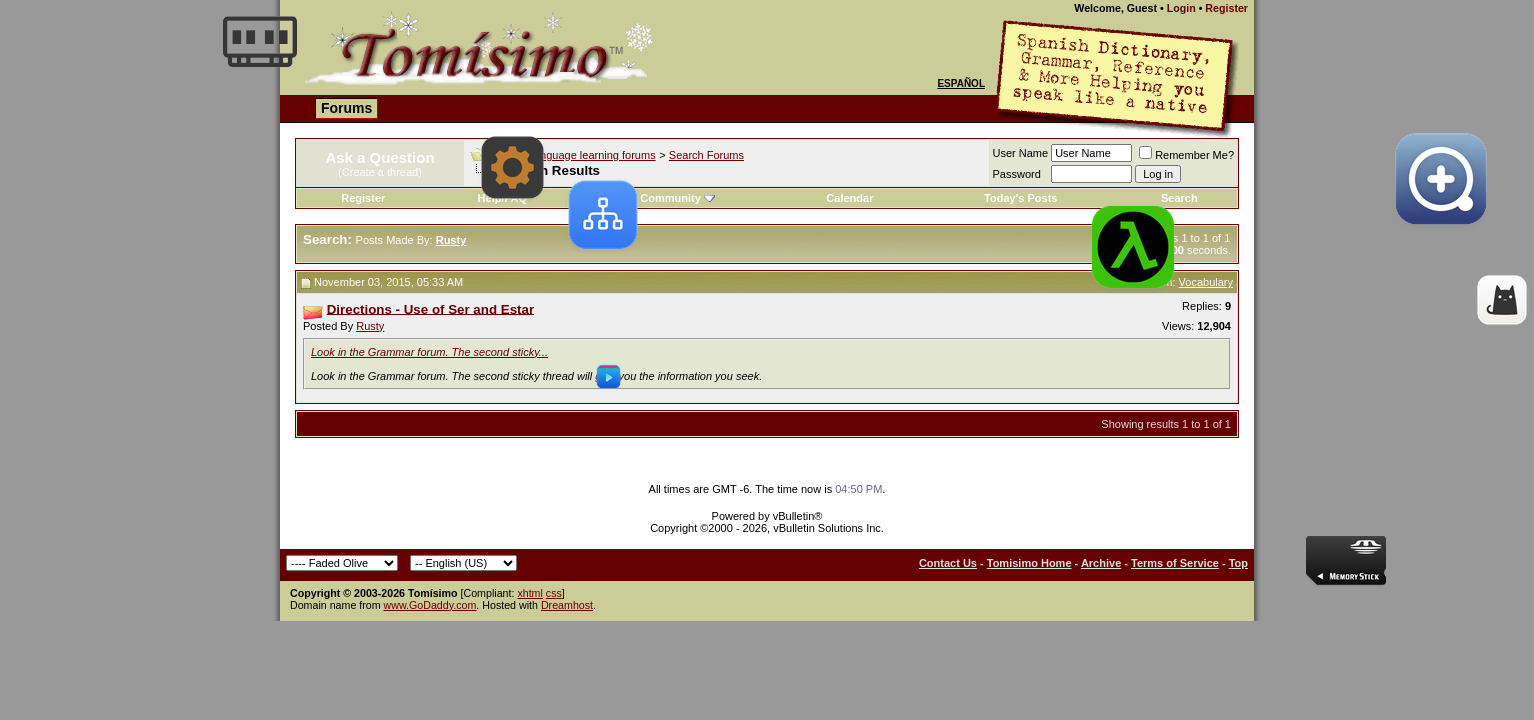 This screenshot has height=720, width=1534. What do you see at coordinates (512, 167) in the screenshot?
I see `launch factorio game` at bounding box center [512, 167].